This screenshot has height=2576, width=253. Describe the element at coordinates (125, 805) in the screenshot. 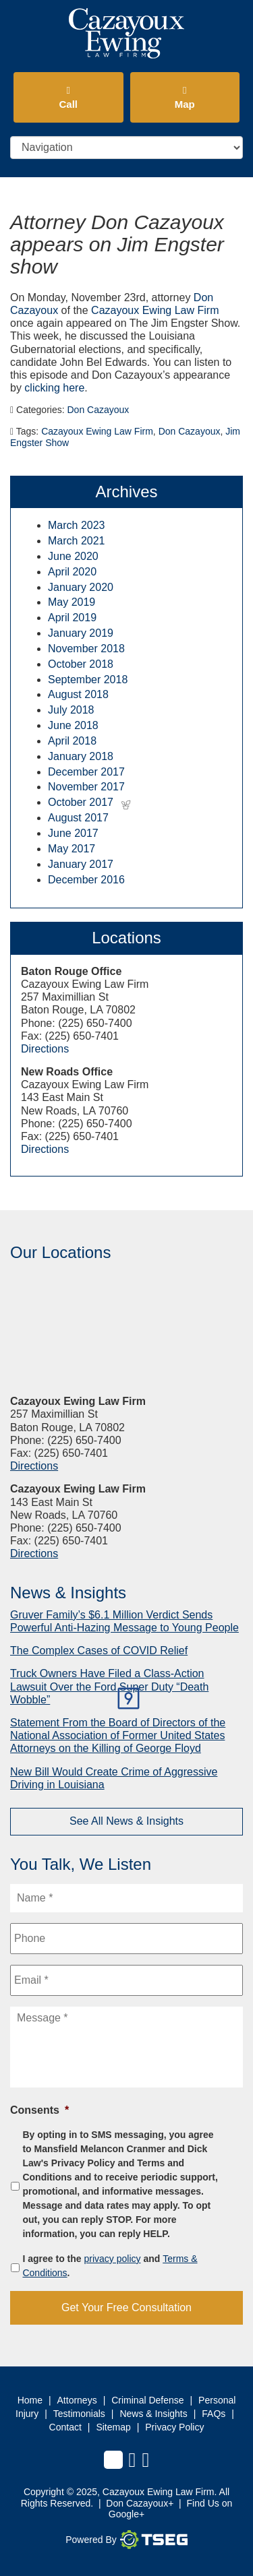

I see `access plant care or gardening features` at that location.